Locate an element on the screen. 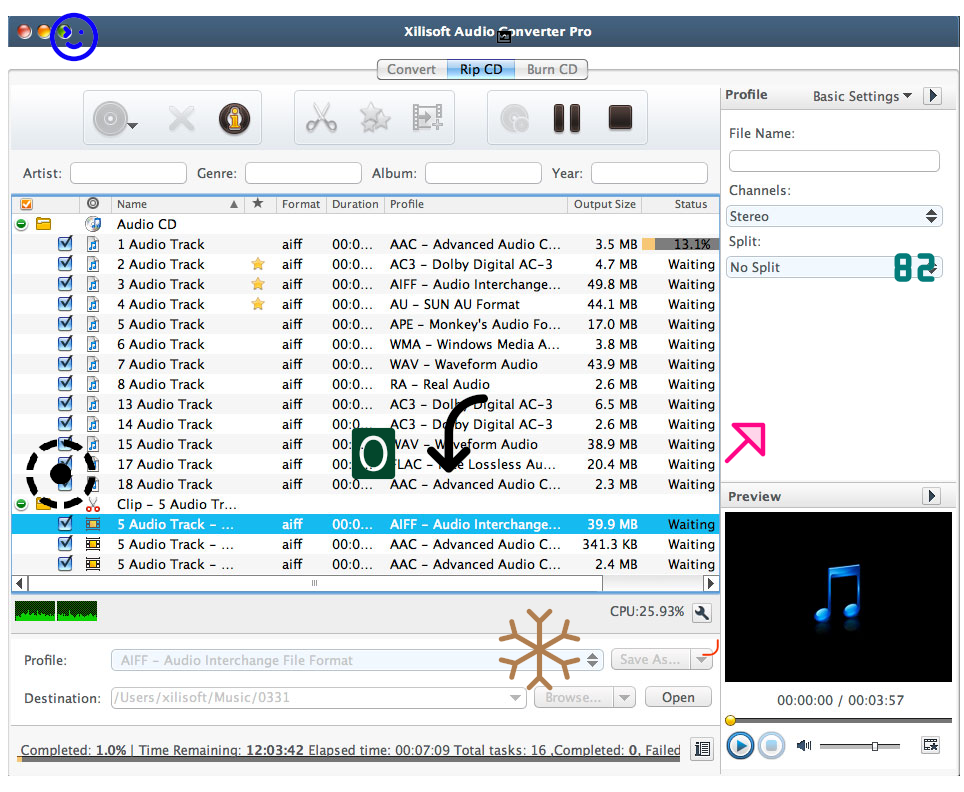  toggle cooling or air conditioning mode is located at coordinates (539, 649).